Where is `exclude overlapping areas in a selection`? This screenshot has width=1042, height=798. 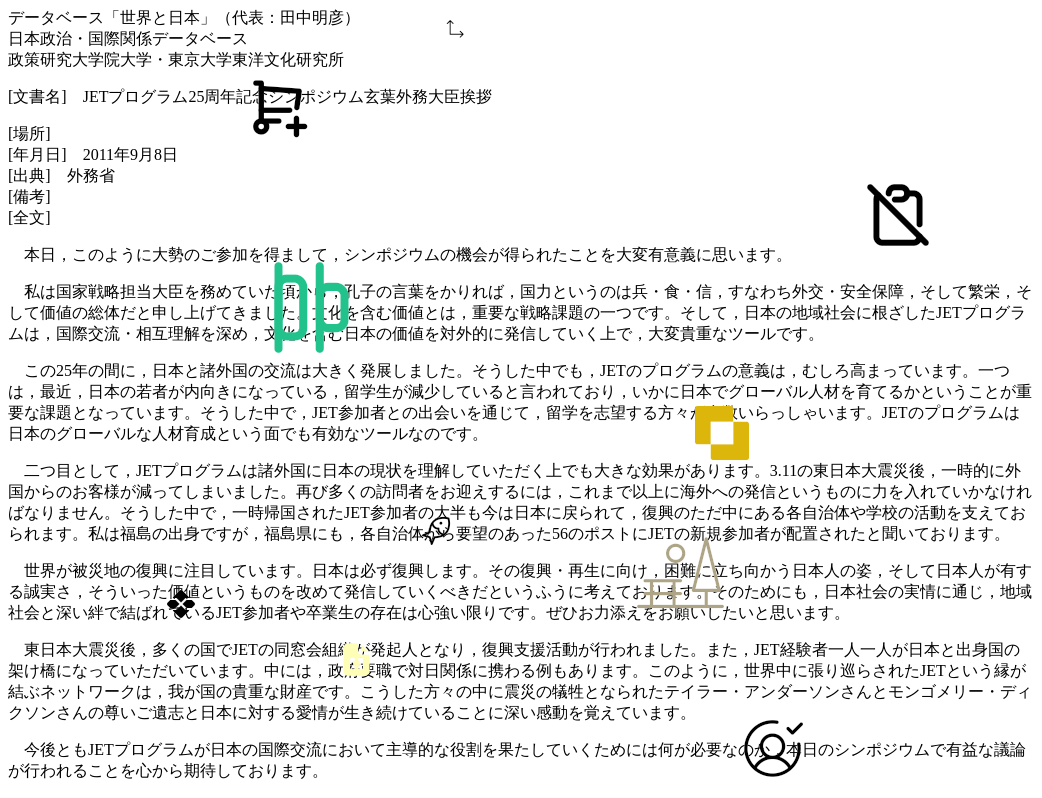
exclude overlapping areas in a selection is located at coordinates (722, 433).